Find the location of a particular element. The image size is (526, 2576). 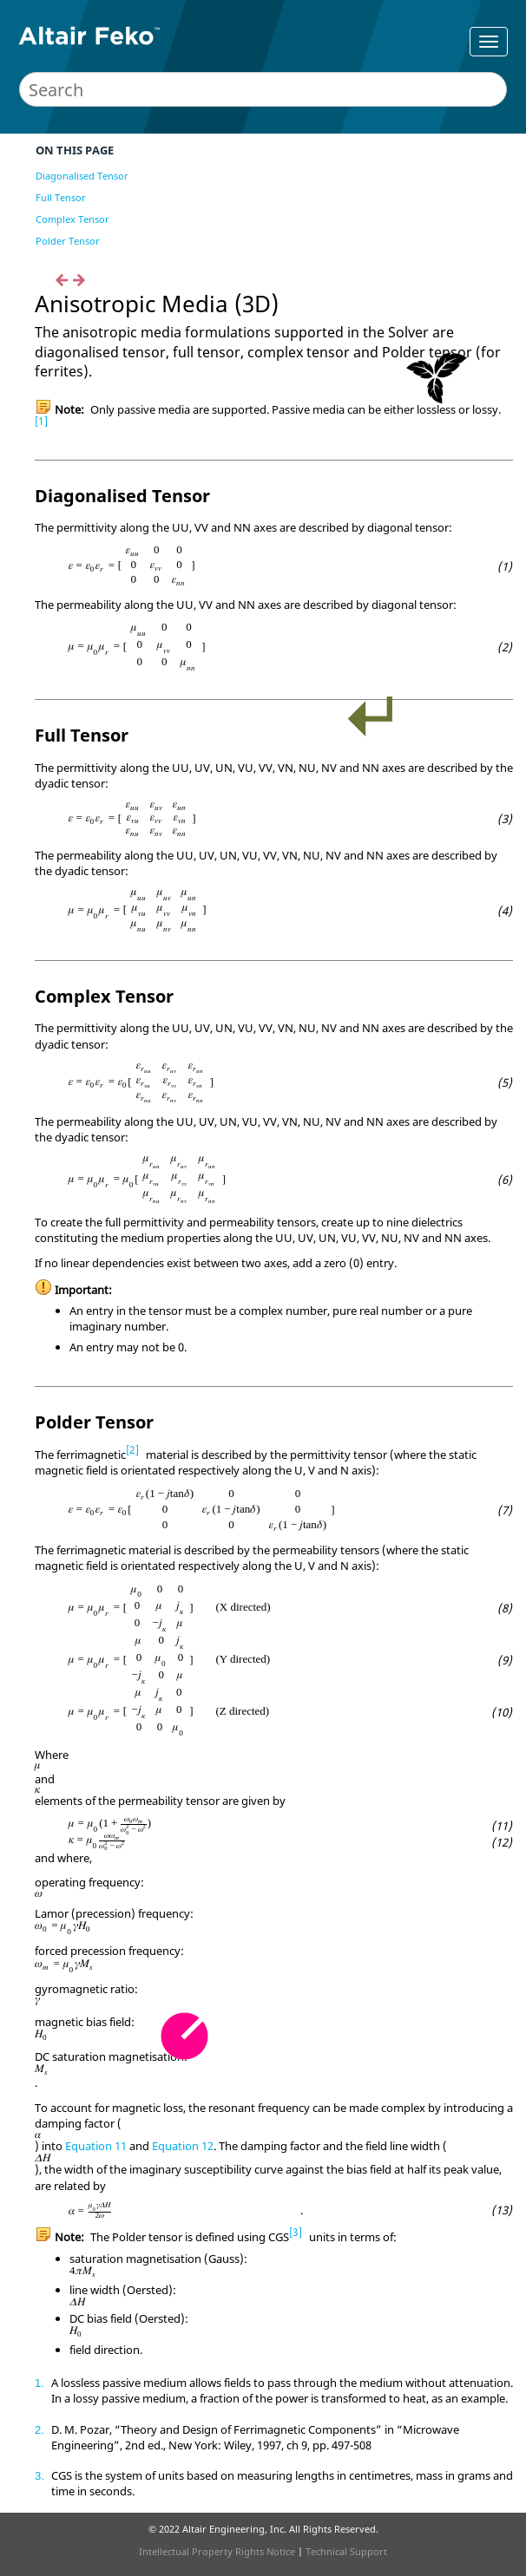

return to previous line or submit input is located at coordinates (372, 716).